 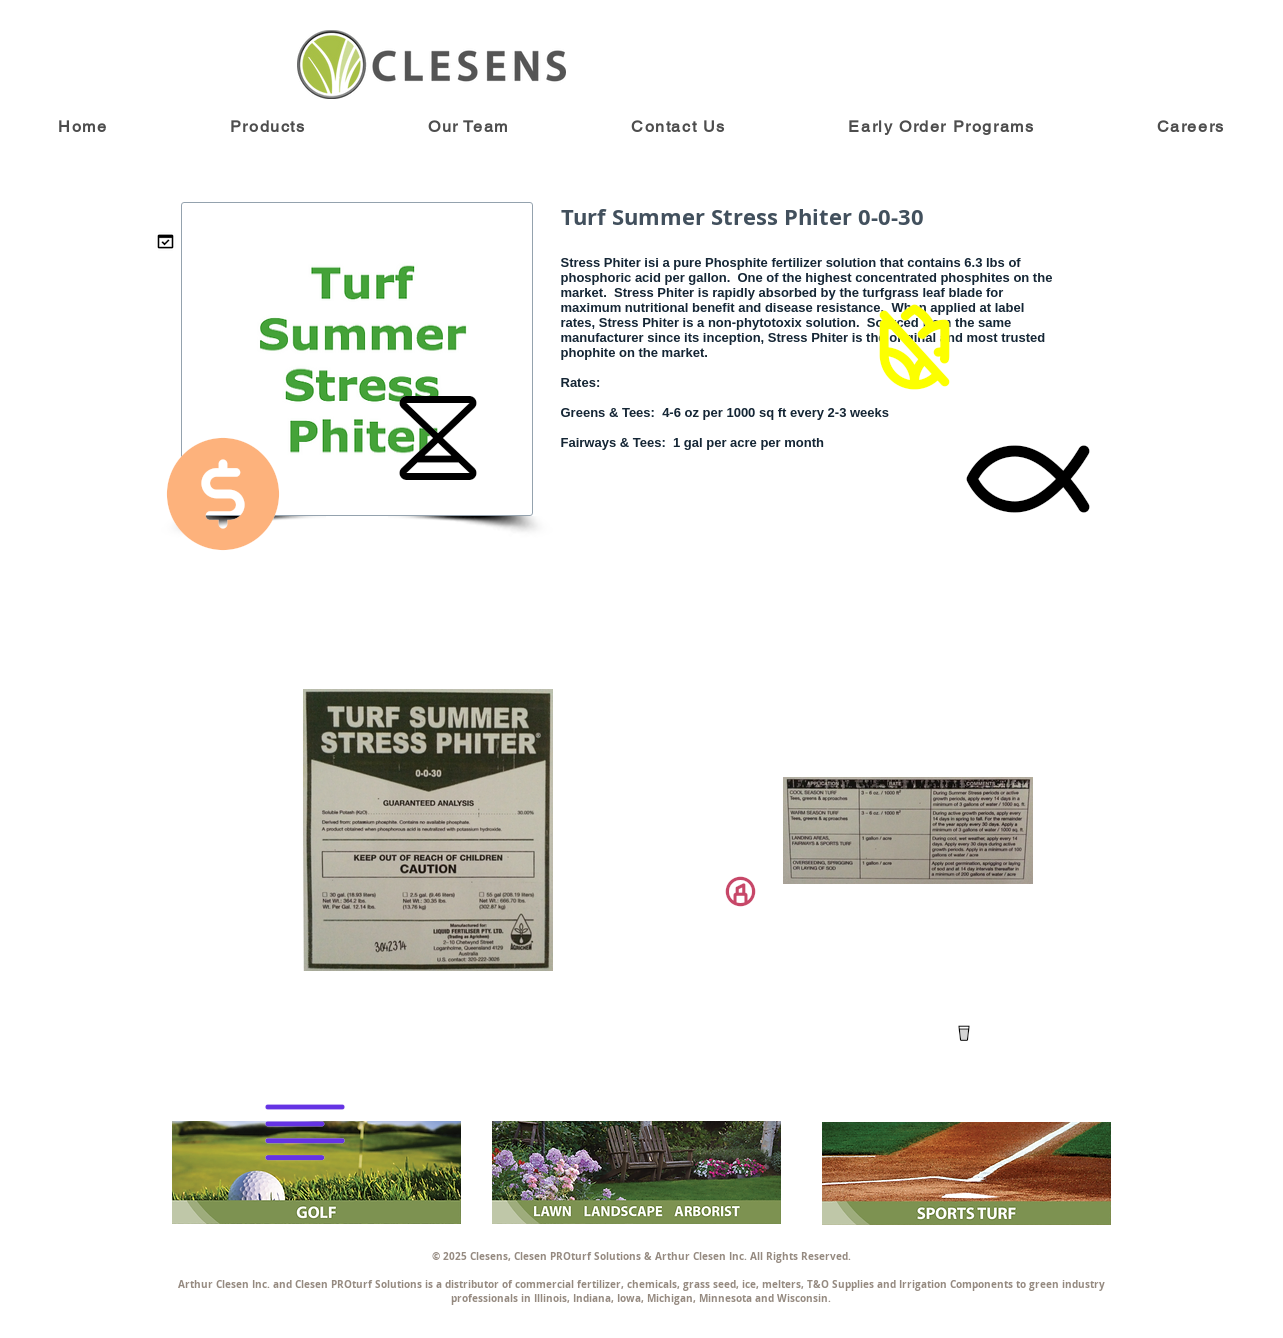 What do you see at coordinates (914, 348) in the screenshot?
I see `indicates gluten-free or grain-free option` at bounding box center [914, 348].